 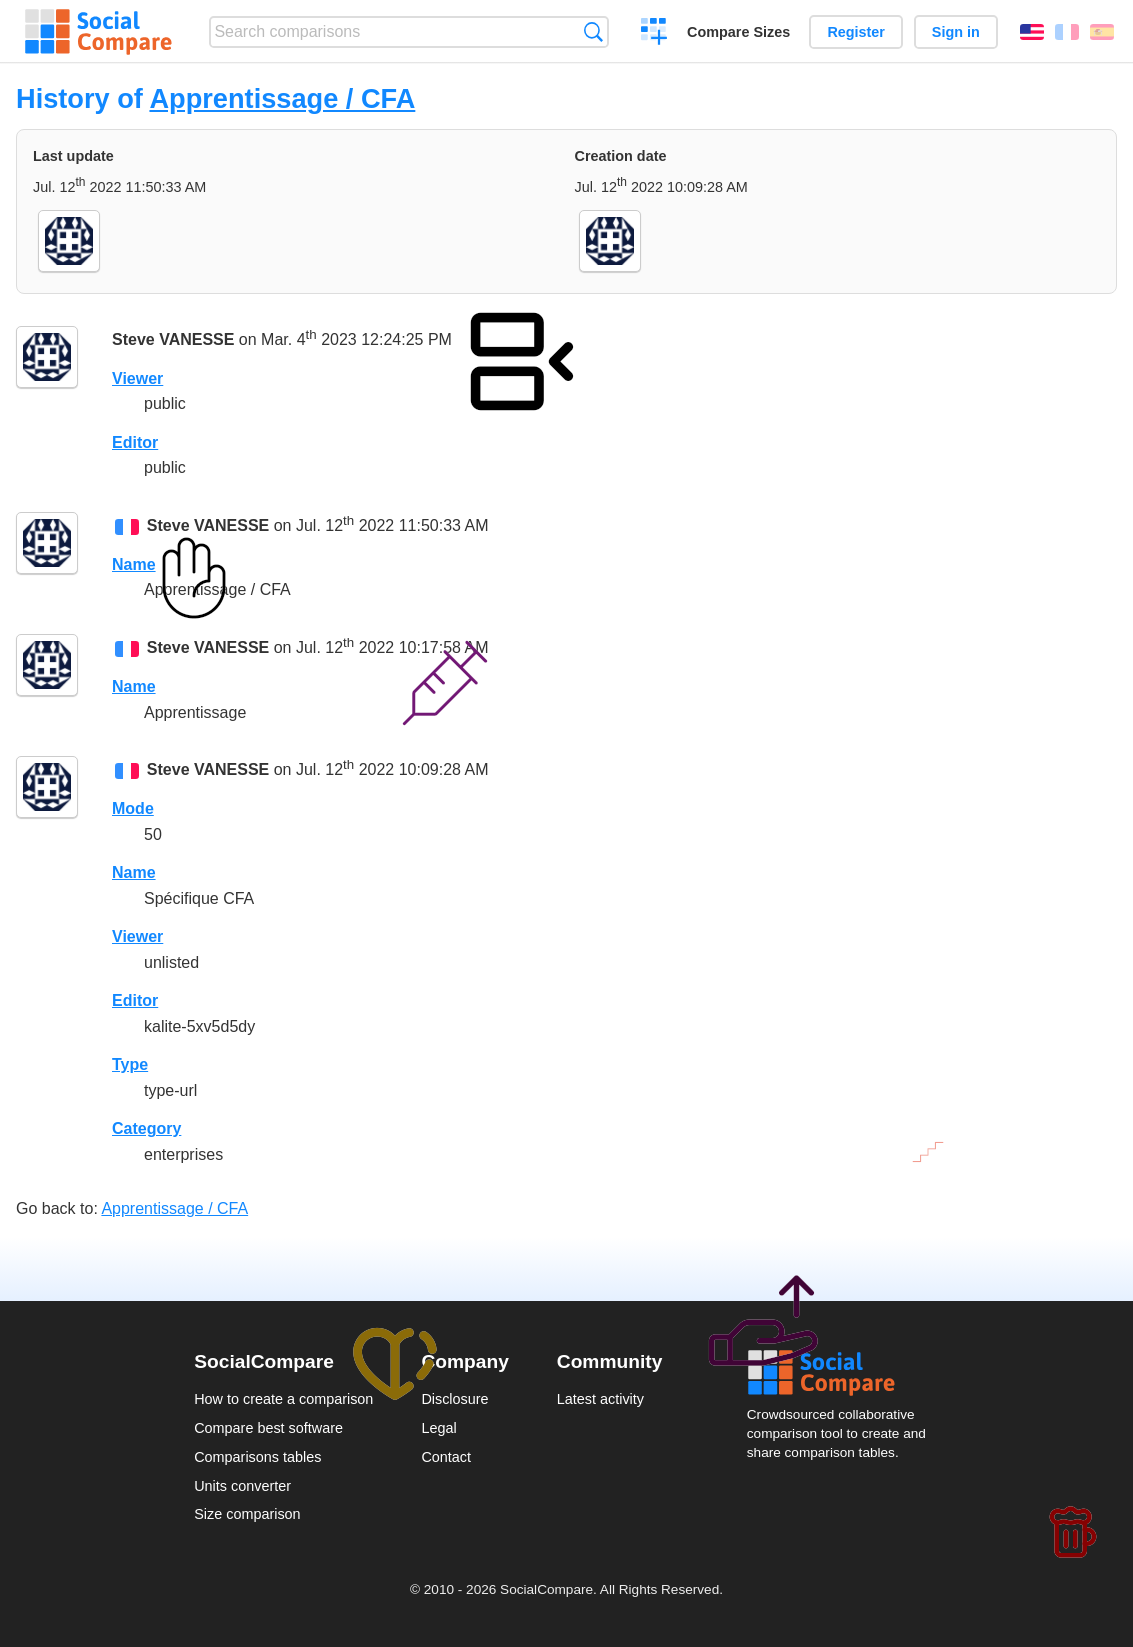 I want to click on view step-by-step instructions or progress, so click(x=928, y=1152).